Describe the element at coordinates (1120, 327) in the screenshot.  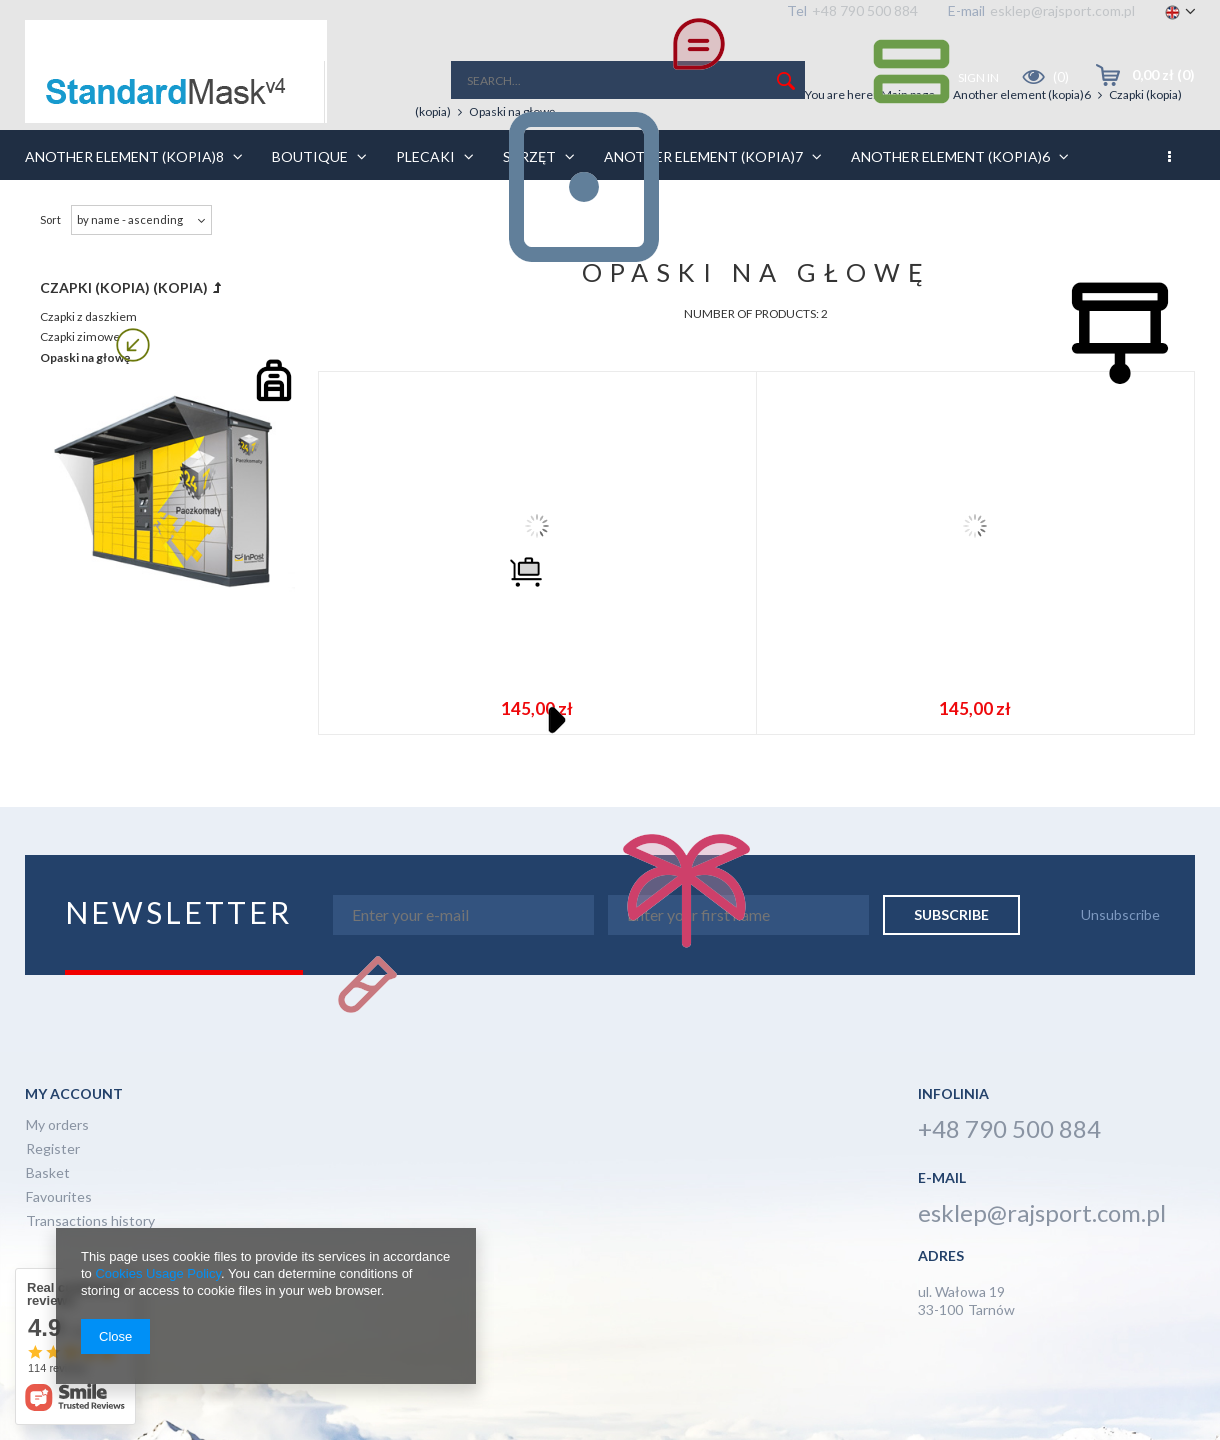
I see `start a presentation or slideshow` at that location.